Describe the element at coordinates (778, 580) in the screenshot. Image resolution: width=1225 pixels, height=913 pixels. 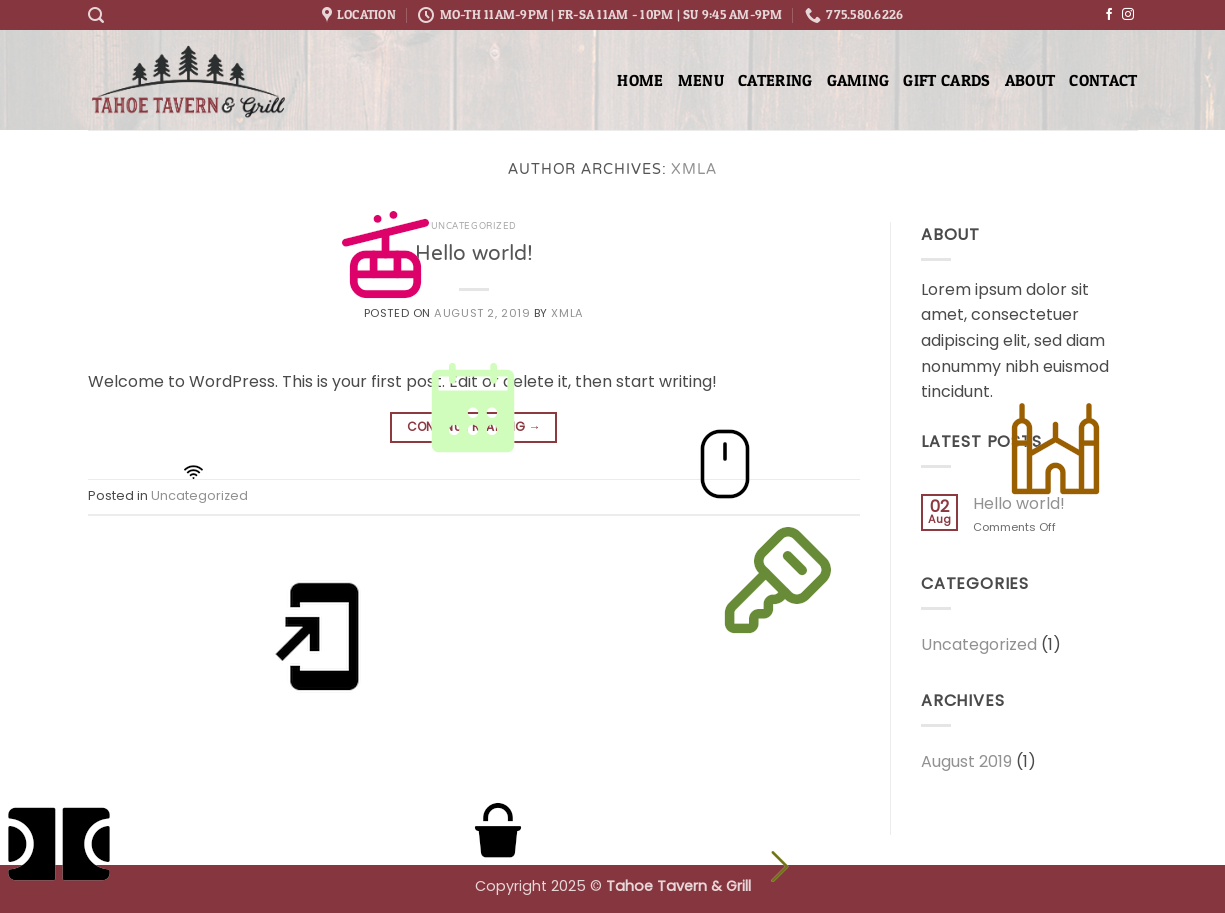
I see `access security or authentication settings` at that location.